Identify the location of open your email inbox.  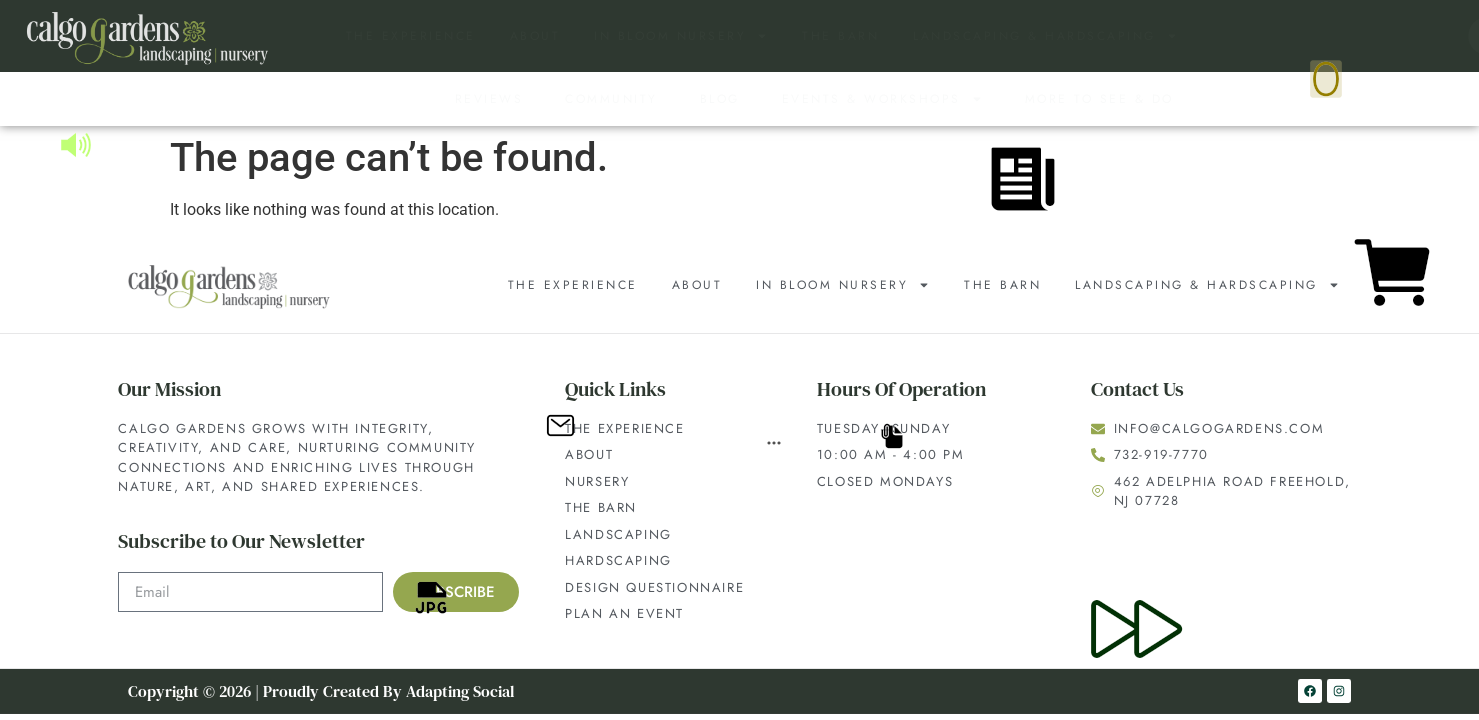
(560, 425).